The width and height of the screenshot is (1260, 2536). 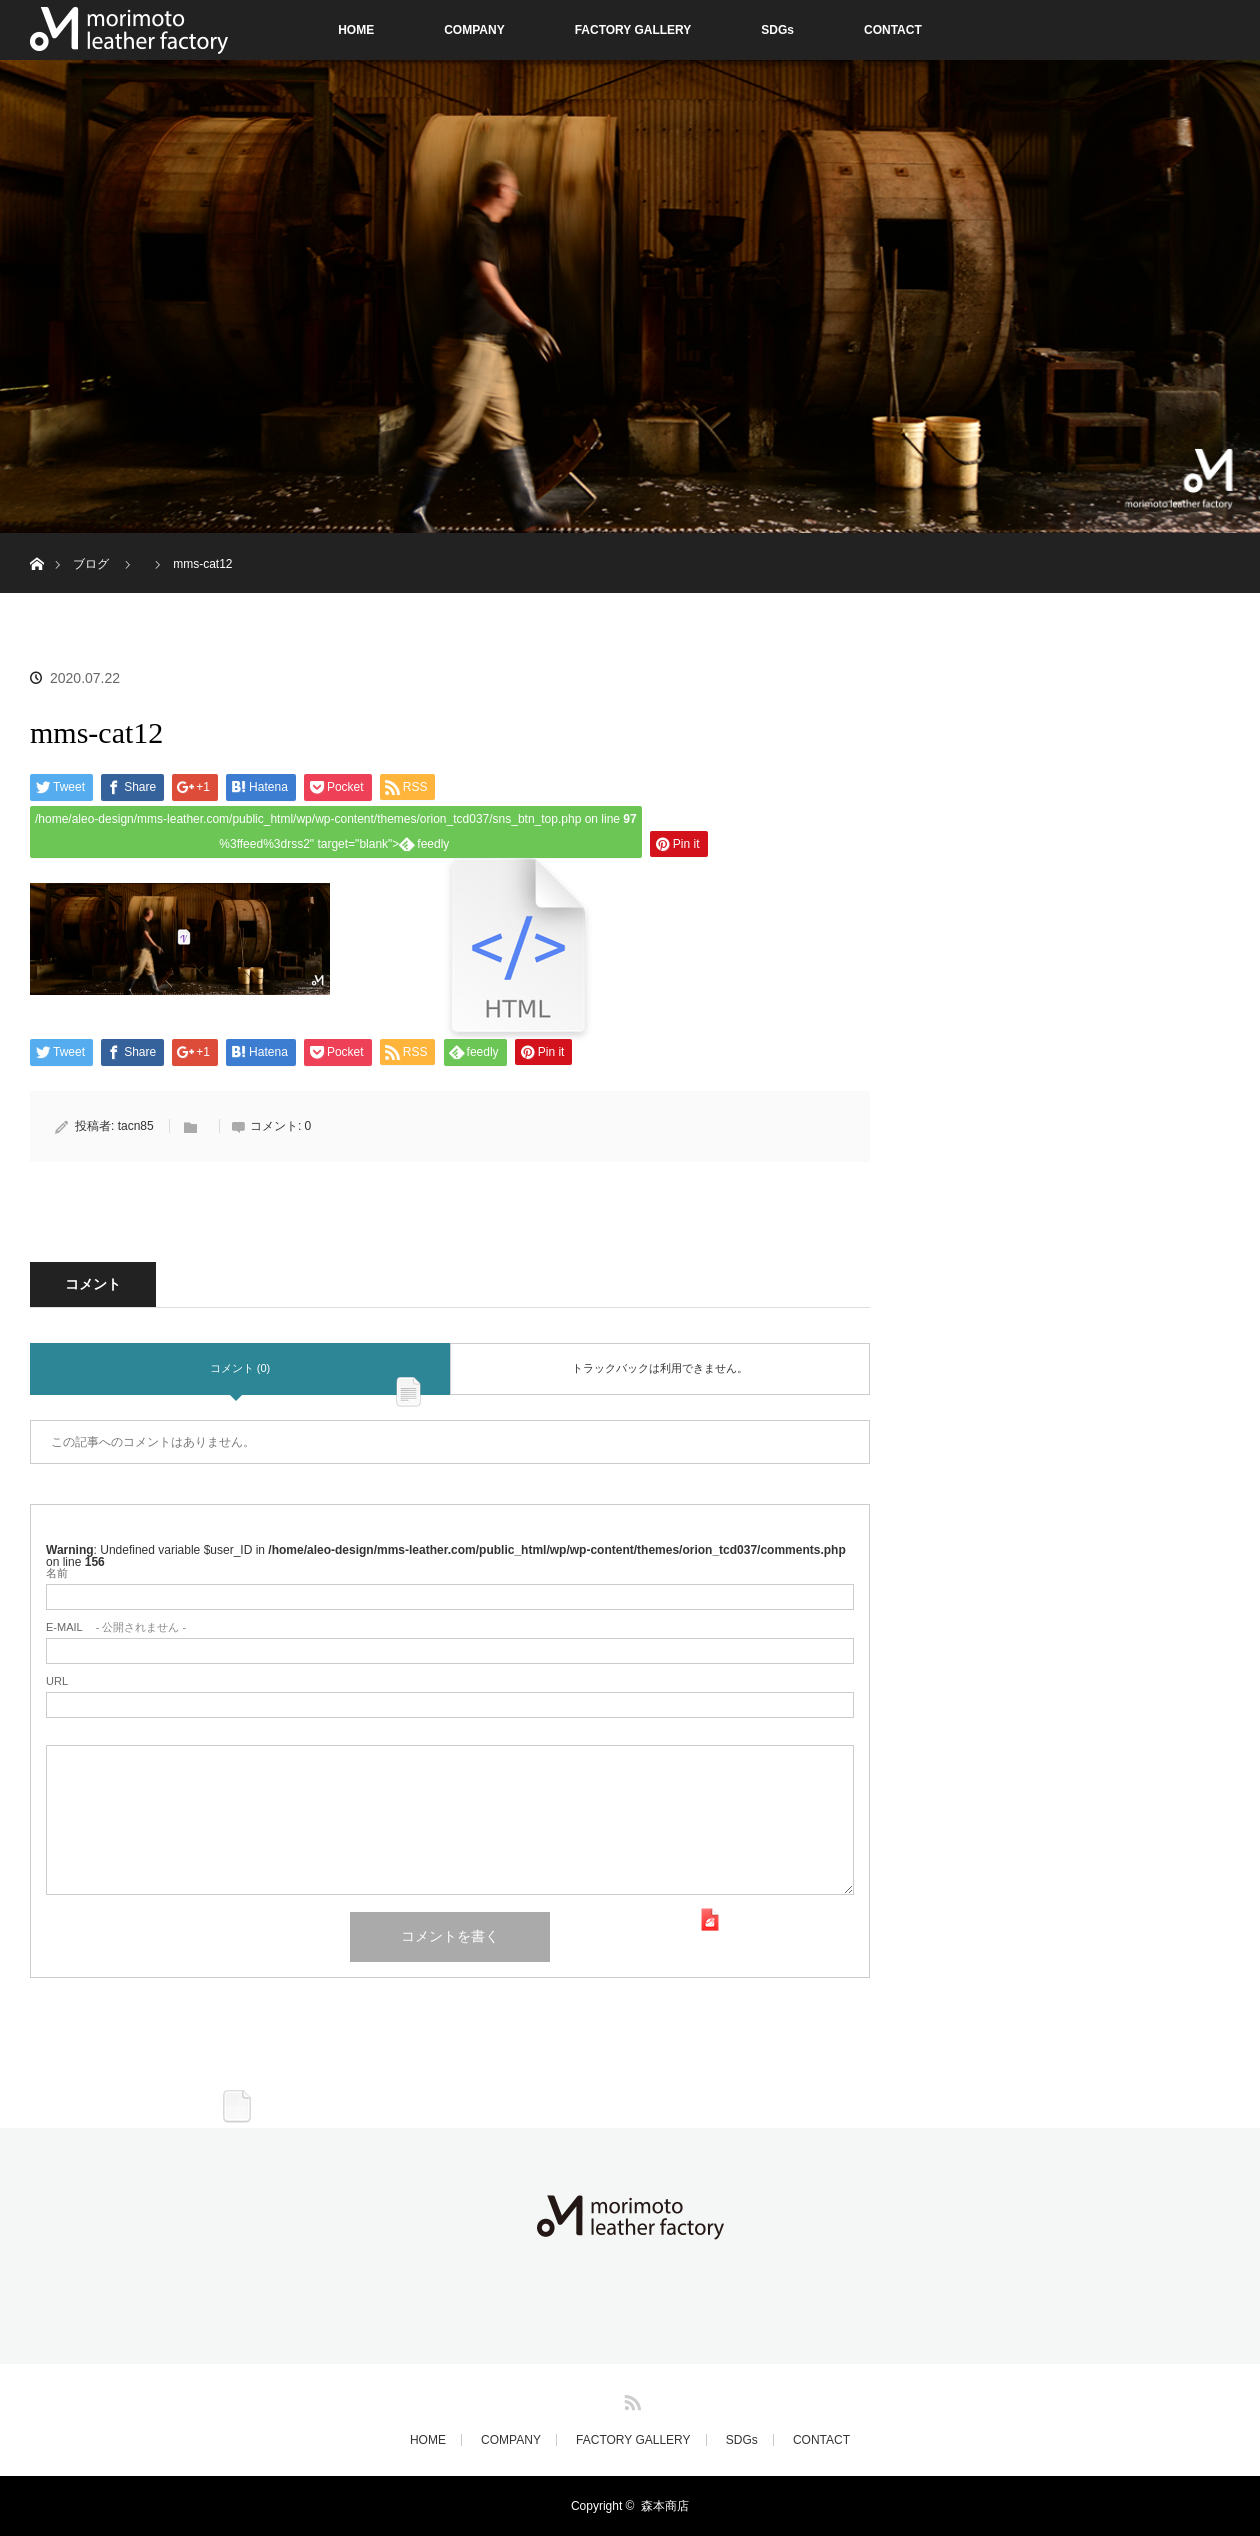 What do you see at coordinates (710, 1920) in the screenshot?
I see `a ruby programming language file` at bounding box center [710, 1920].